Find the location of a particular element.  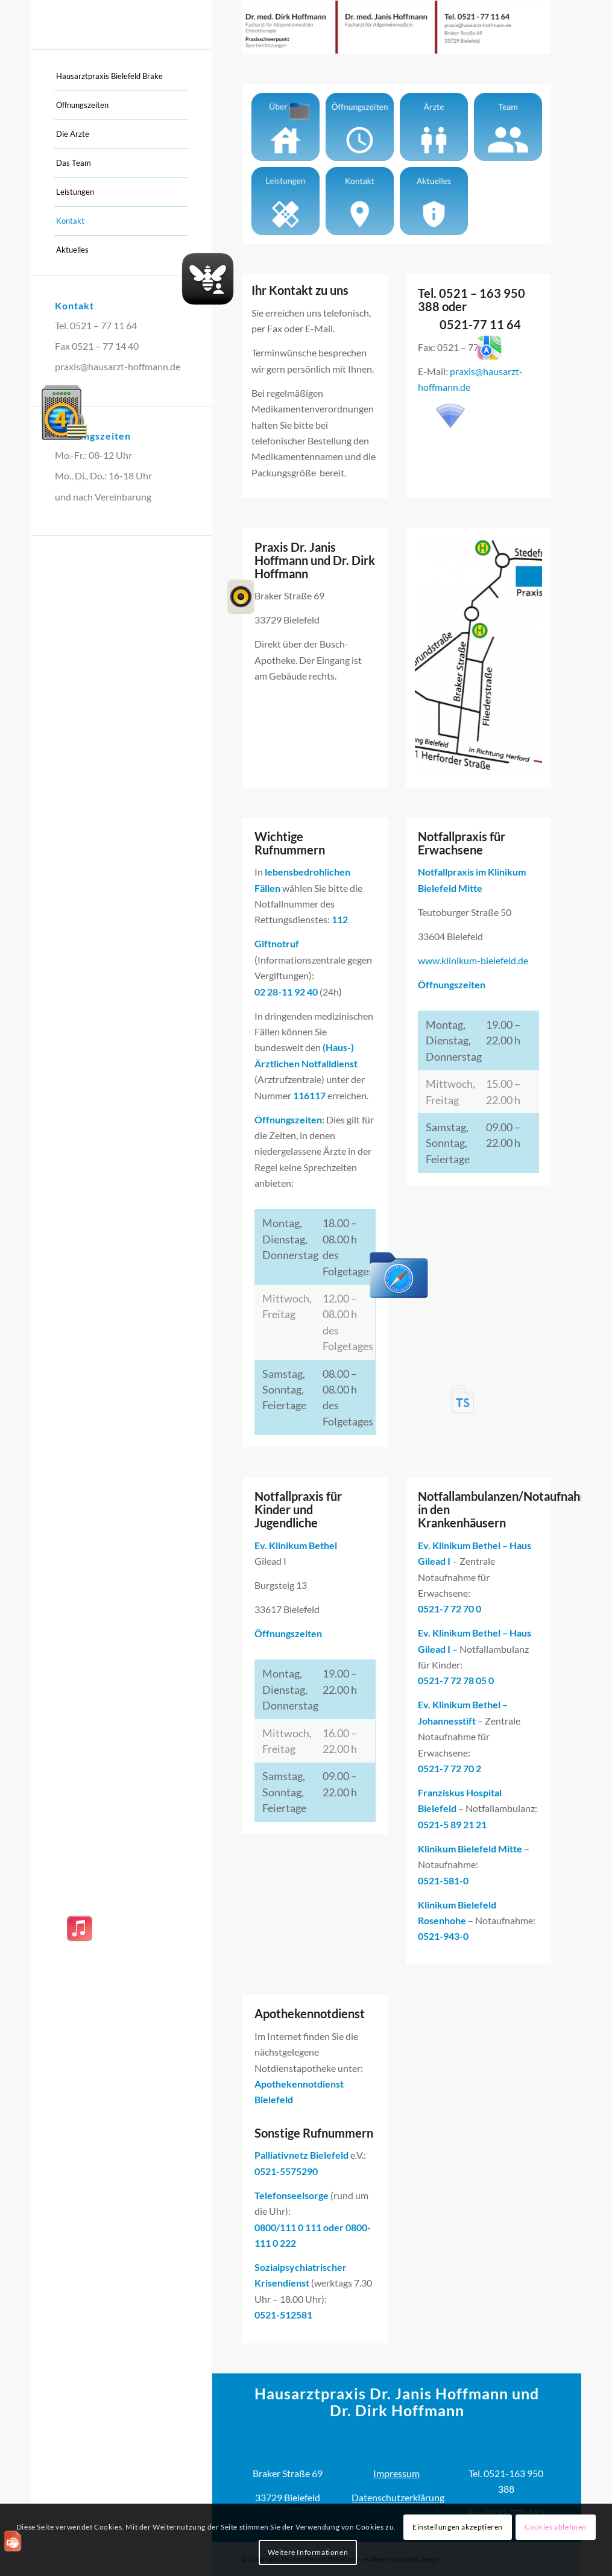

a typescript source code file is located at coordinates (462, 1399).